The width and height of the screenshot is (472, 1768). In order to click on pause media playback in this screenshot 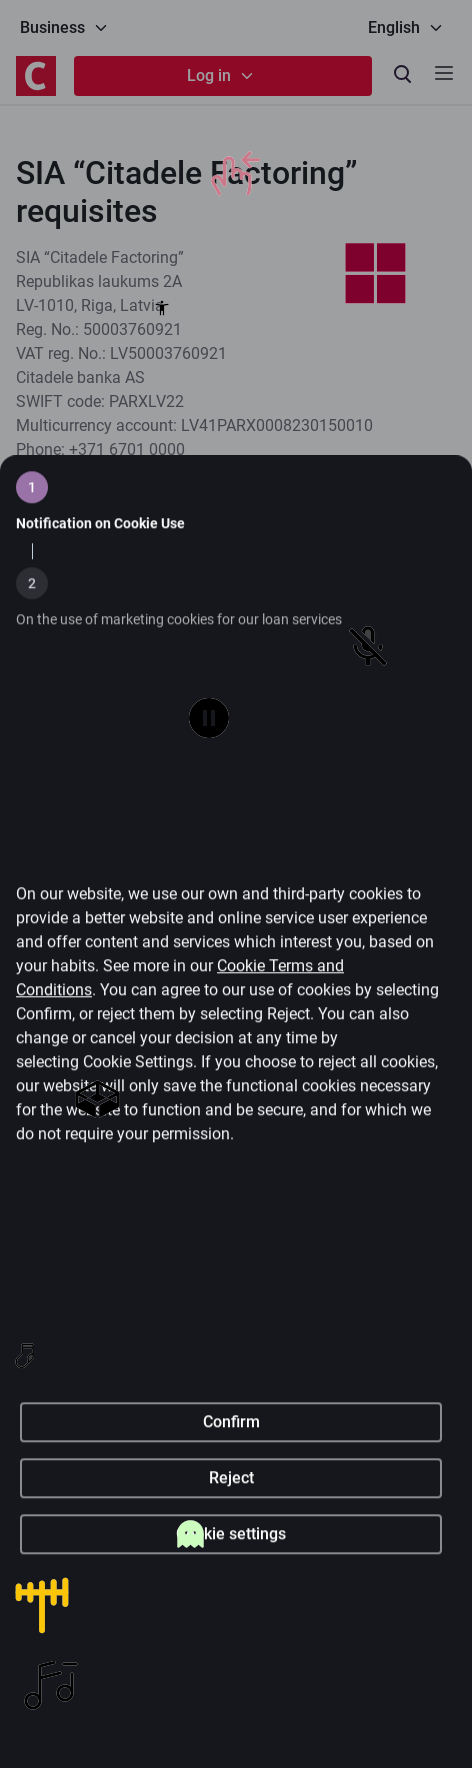, I will do `click(209, 718)`.